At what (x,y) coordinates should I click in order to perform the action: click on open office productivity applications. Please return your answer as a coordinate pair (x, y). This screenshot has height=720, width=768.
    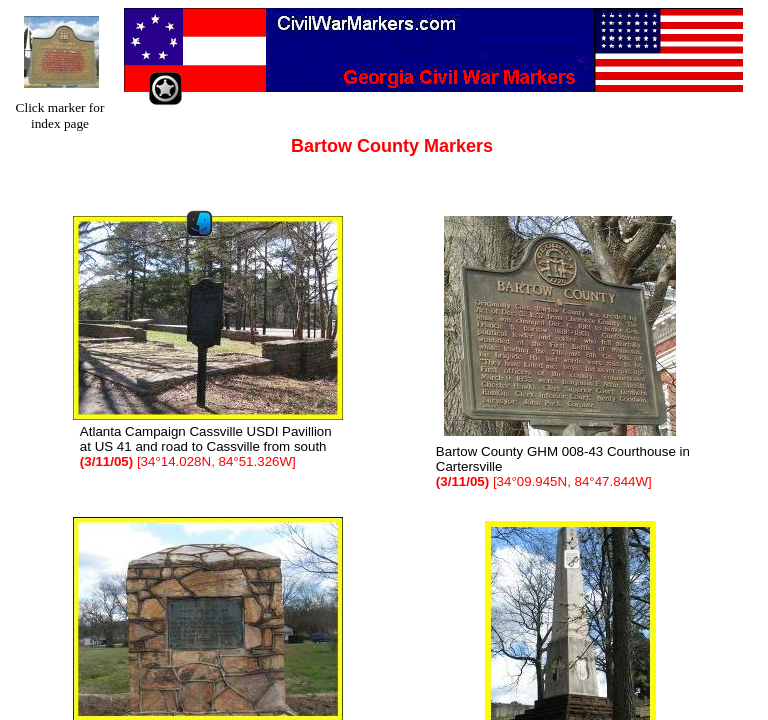
    Looking at the image, I should click on (572, 559).